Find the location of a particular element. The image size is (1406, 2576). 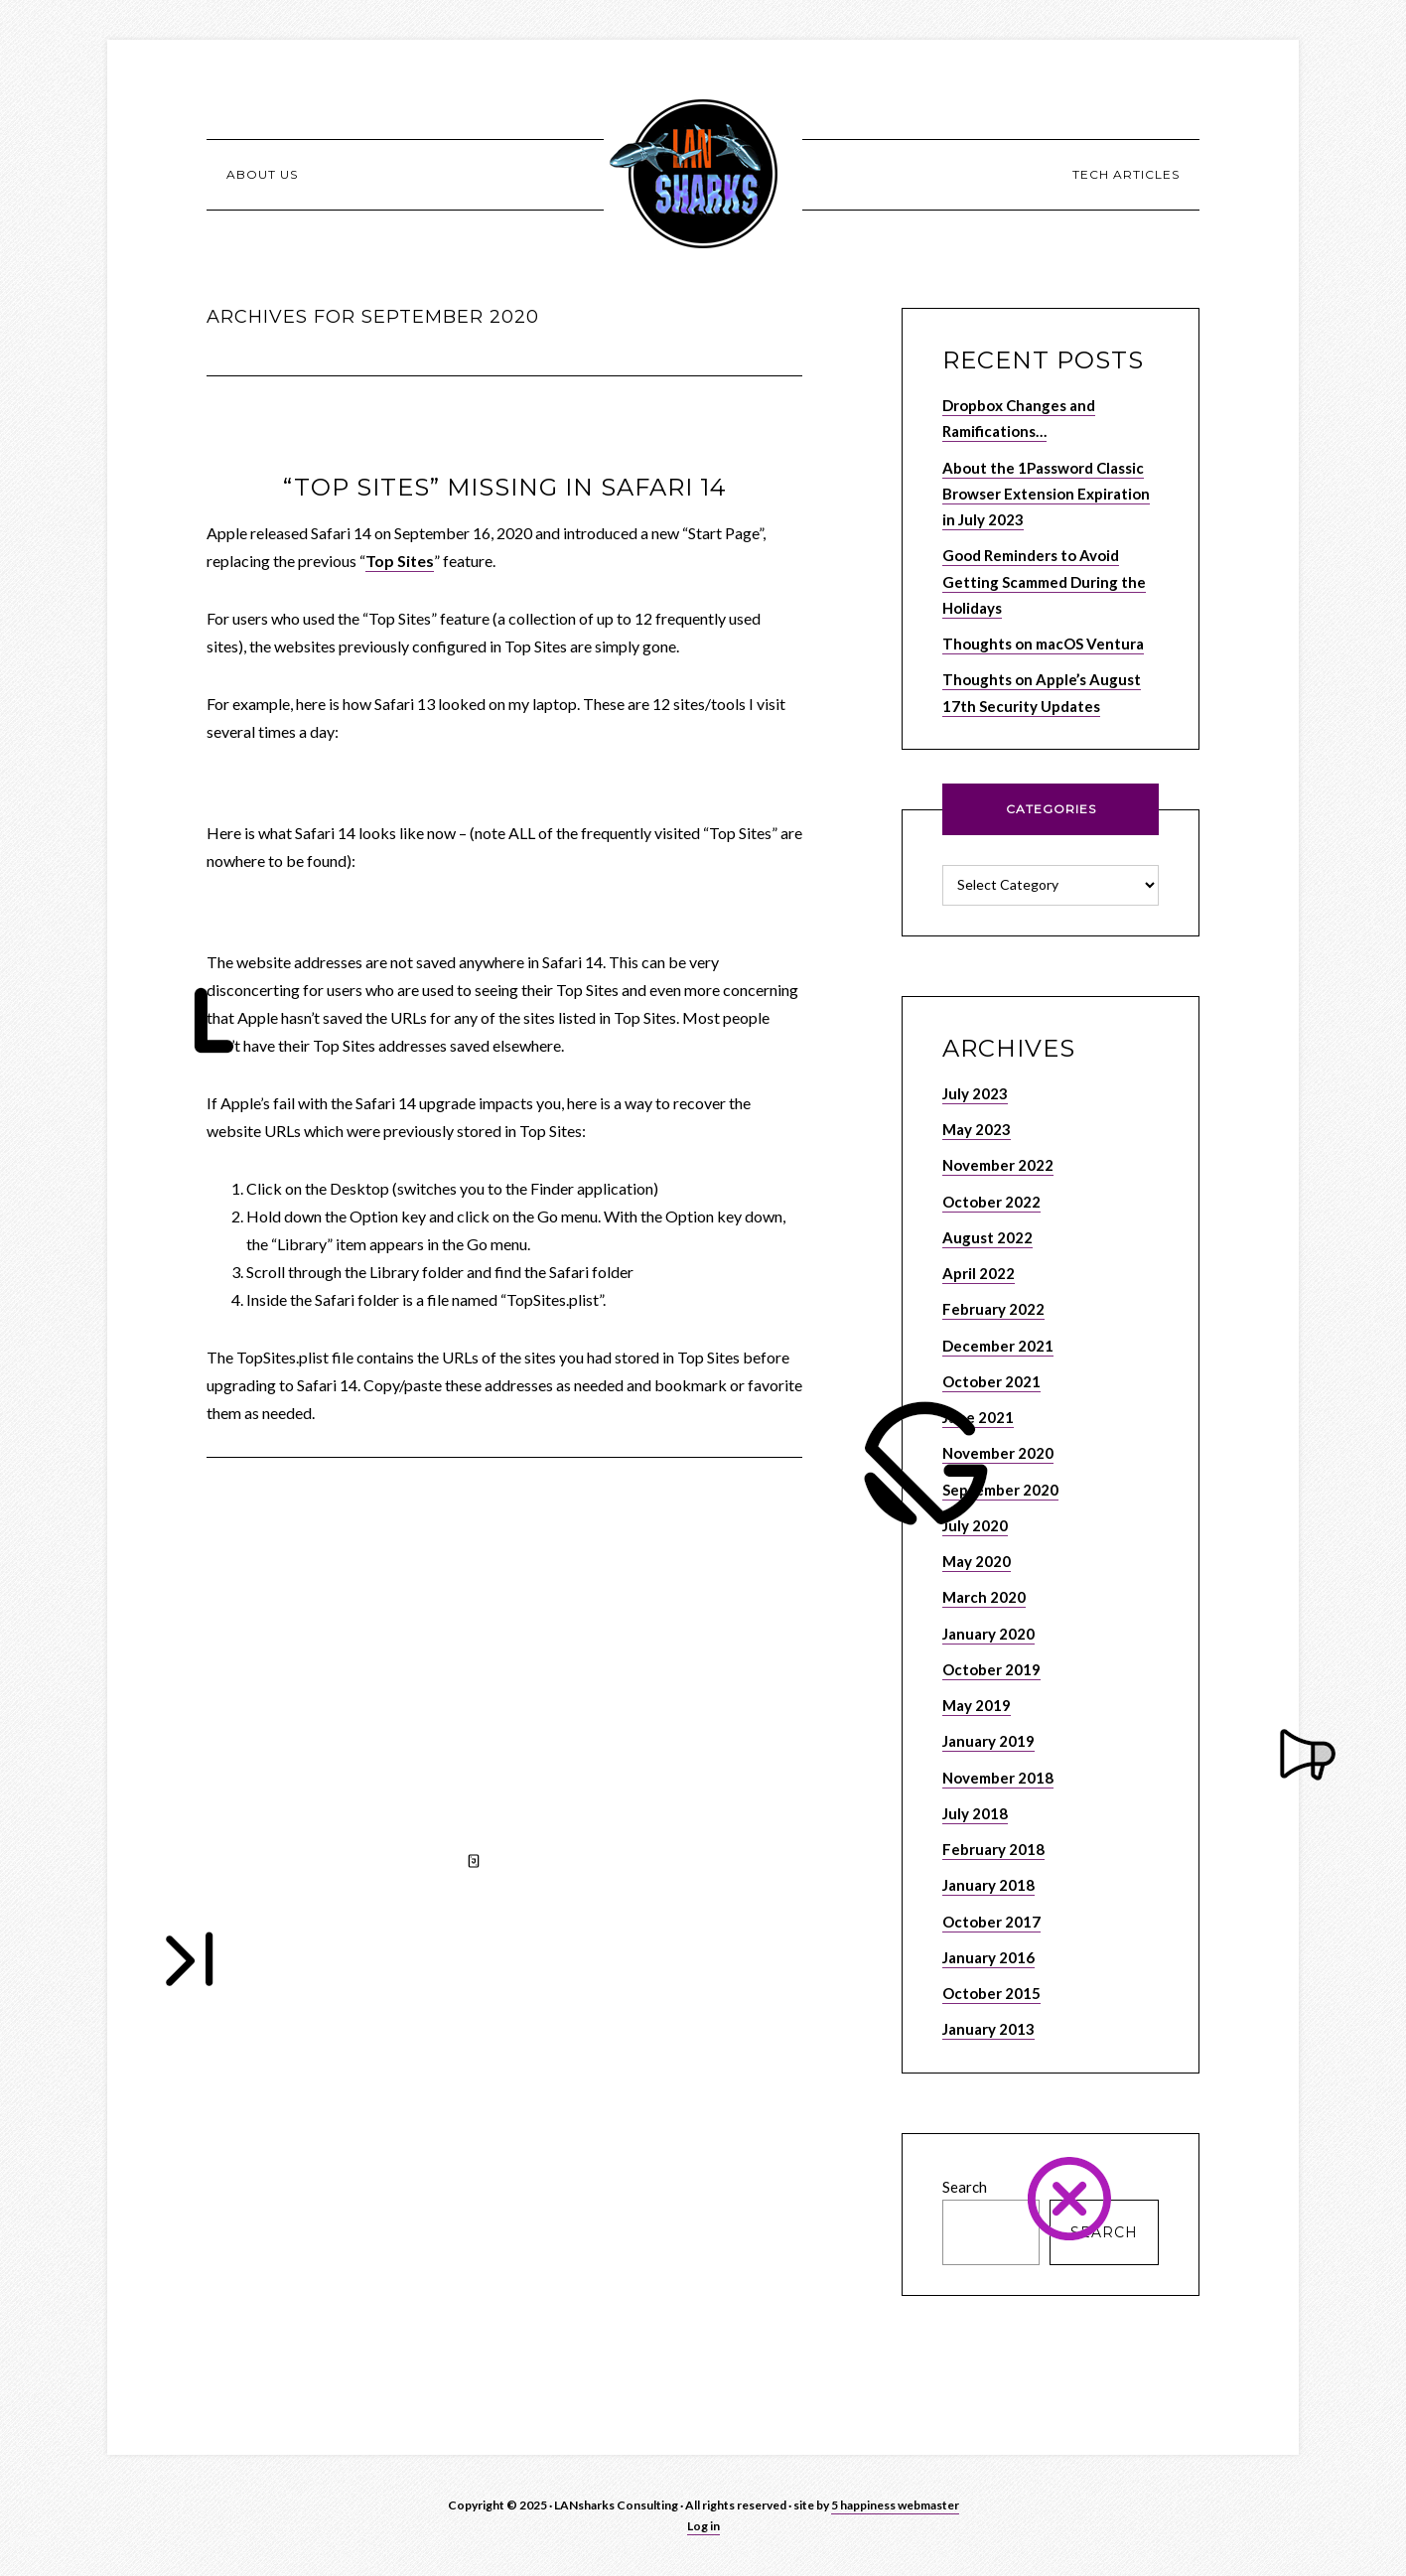

indicates a lowercase "L" character or letter identifier is located at coordinates (213, 1020).